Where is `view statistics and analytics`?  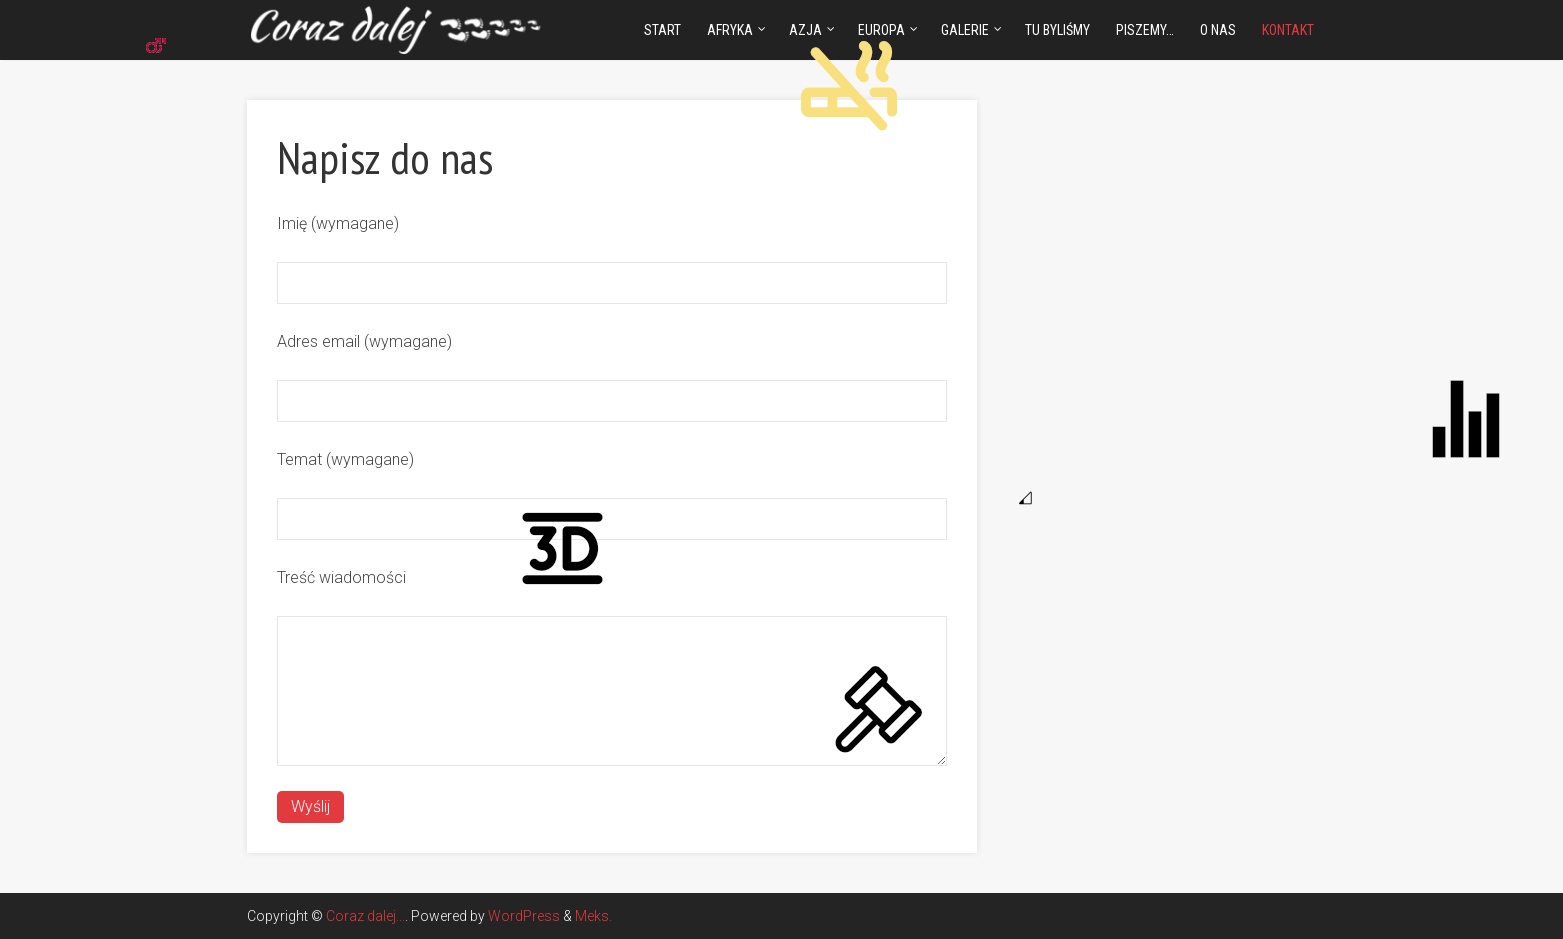 view statistics and analytics is located at coordinates (1466, 419).